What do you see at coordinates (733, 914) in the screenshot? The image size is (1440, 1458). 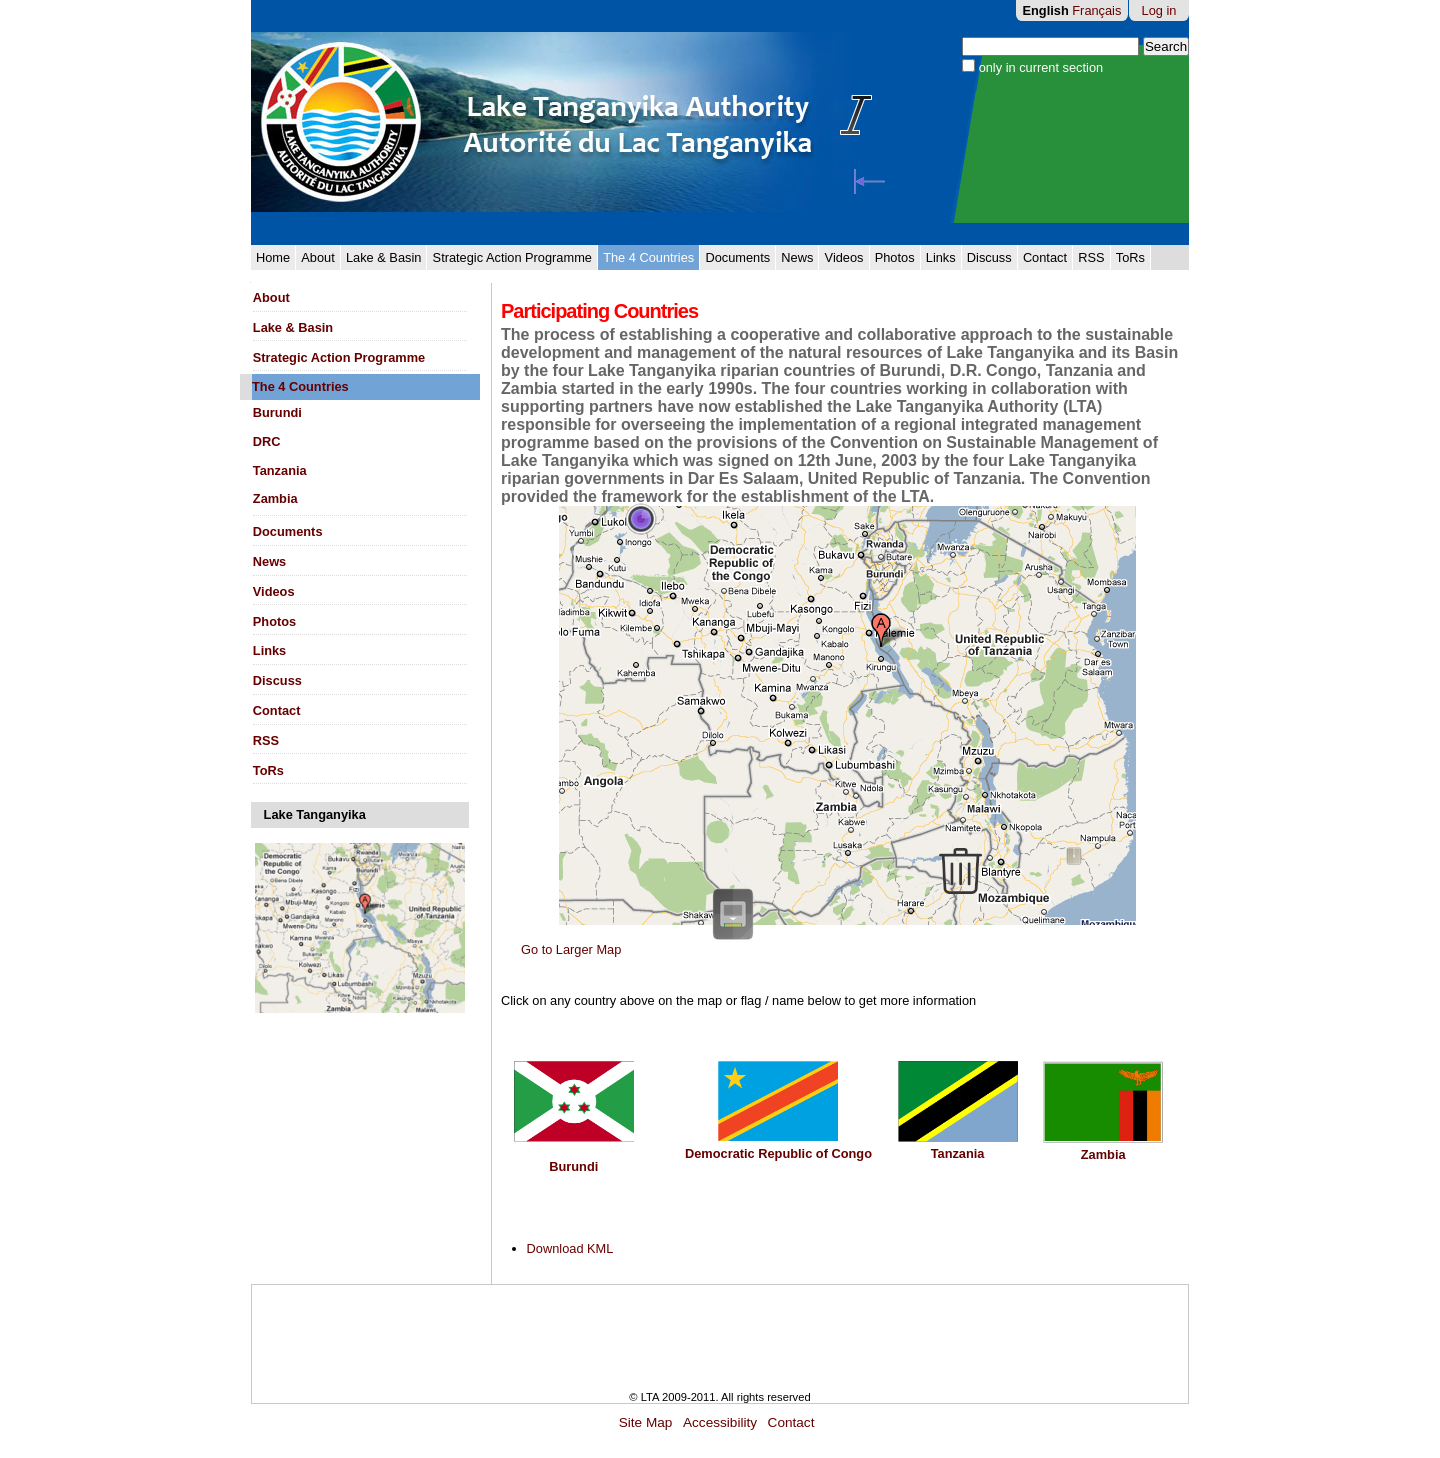 I see `a sega genesis ROM file` at bounding box center [733, 914].